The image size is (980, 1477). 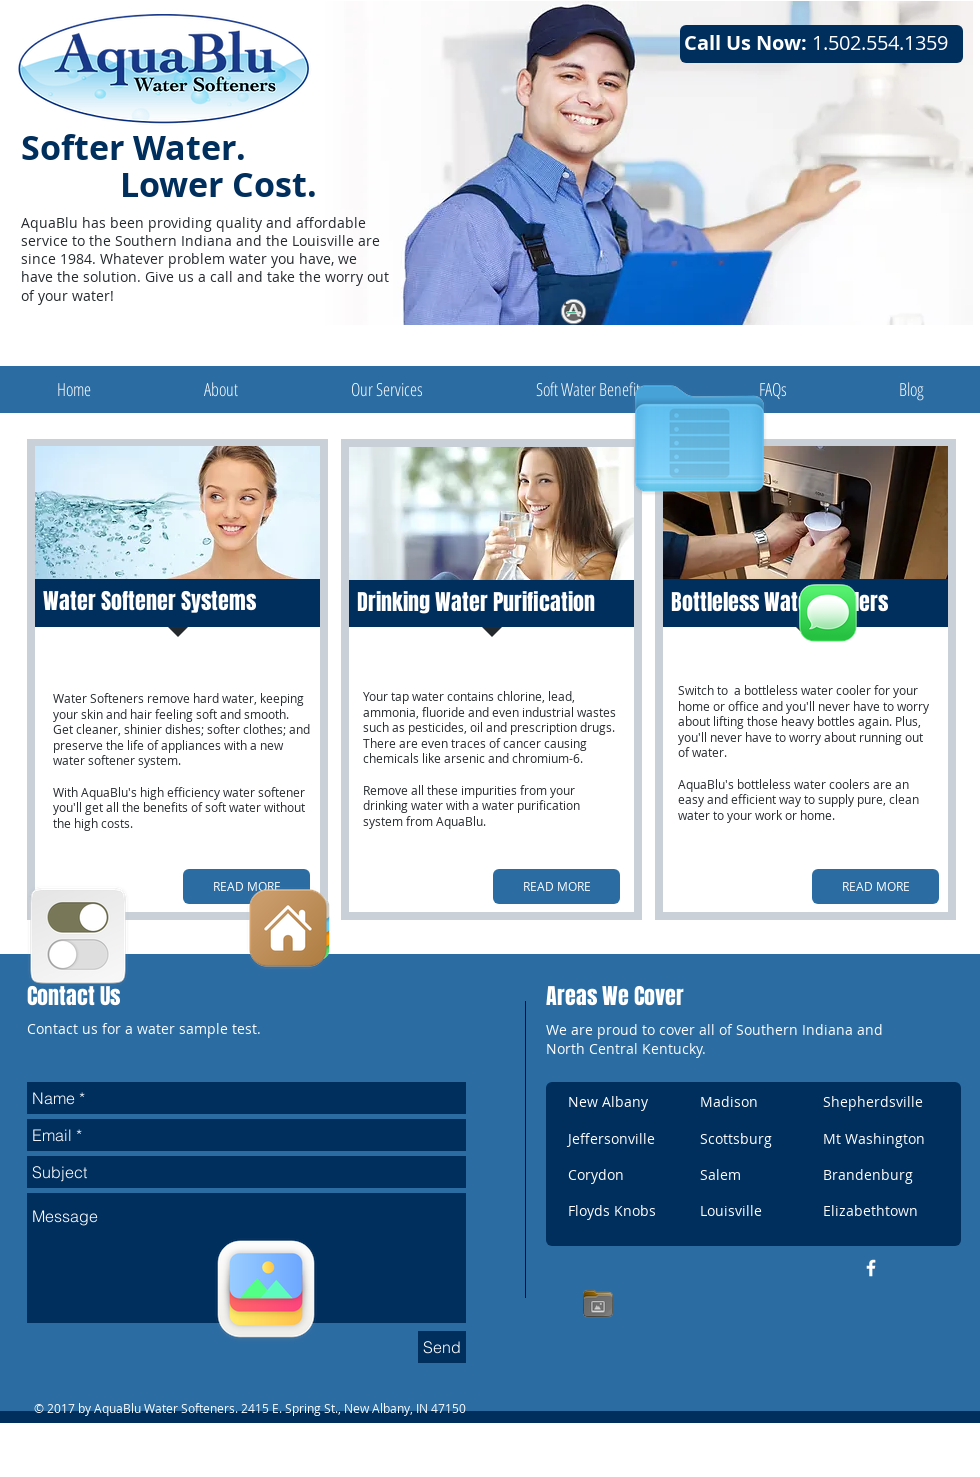 What do you see at coordinates (699, 438) in the screenshot?
I see `open directory menu panel applet` at bounding box center [699, 438].